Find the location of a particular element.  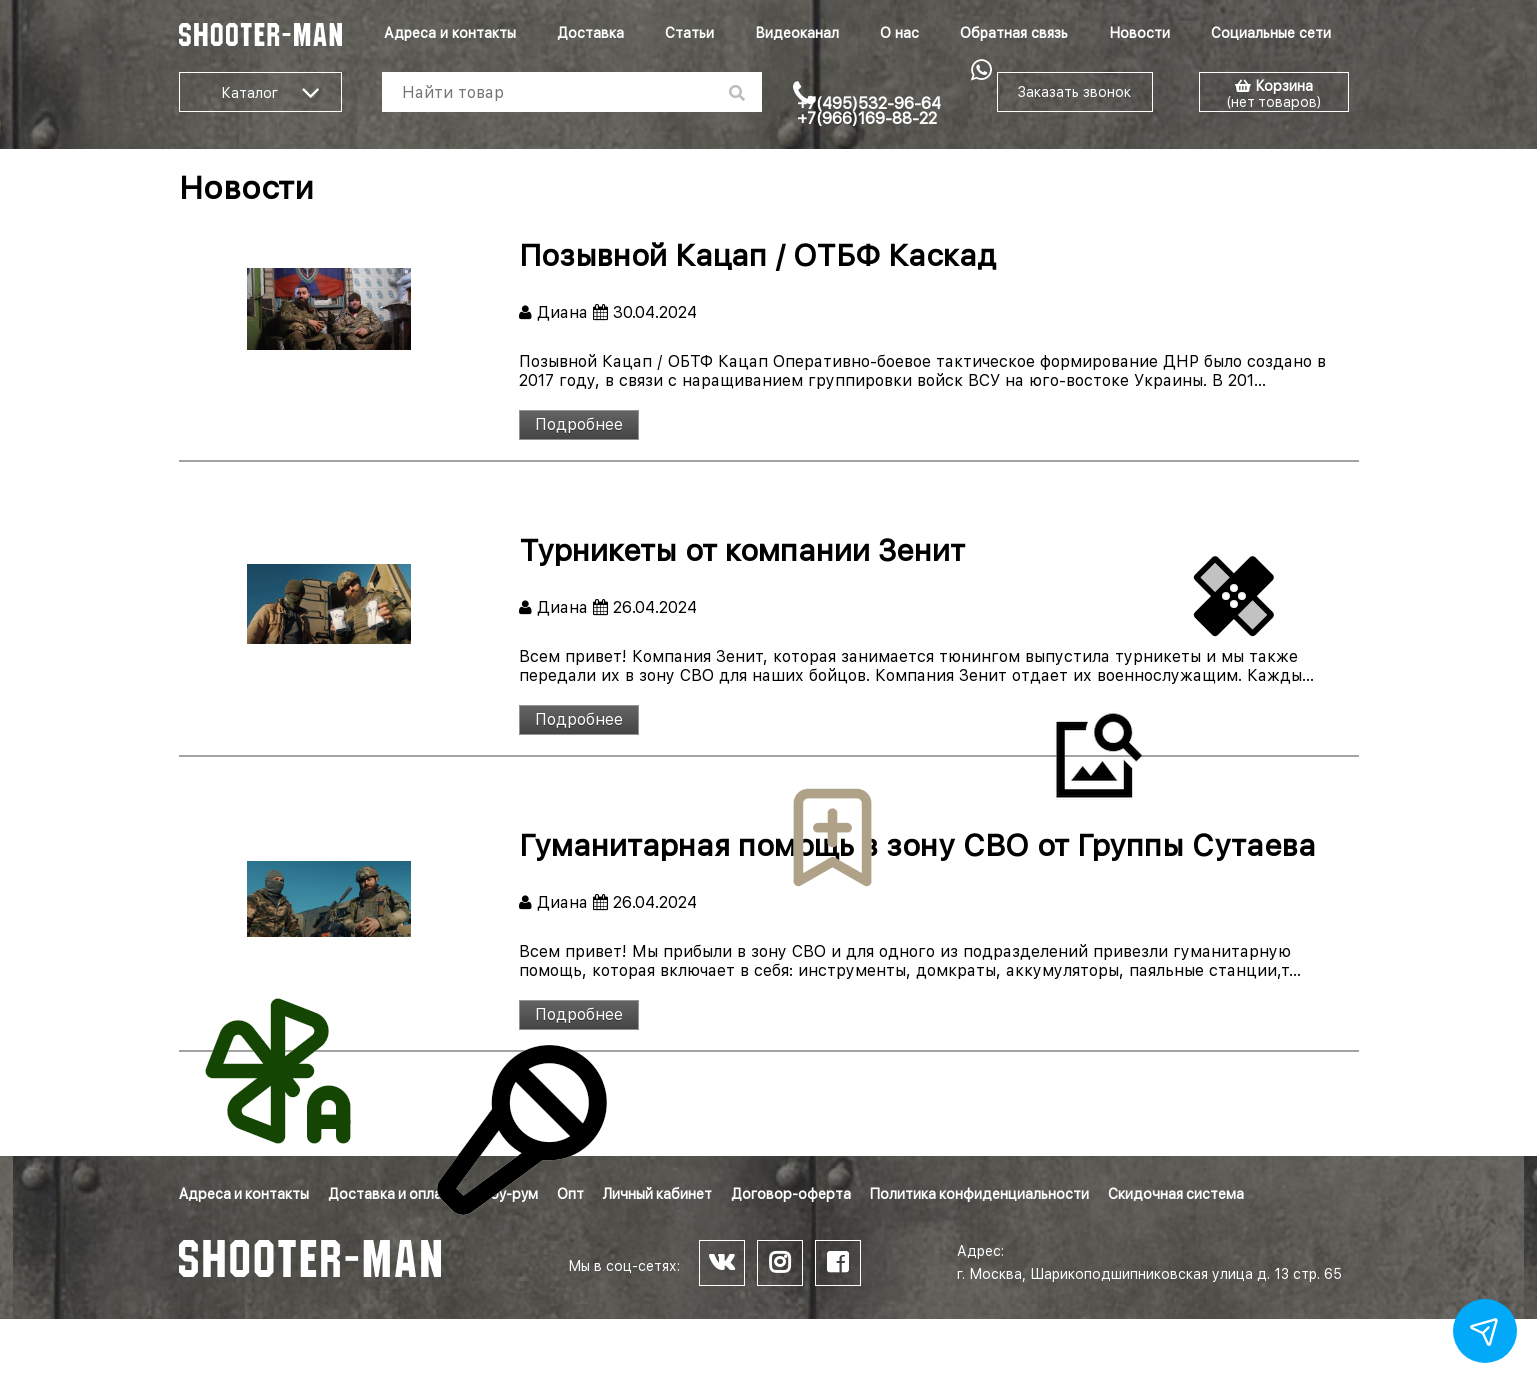

access voice or audio recording features is located at coordinates (519, 1133).